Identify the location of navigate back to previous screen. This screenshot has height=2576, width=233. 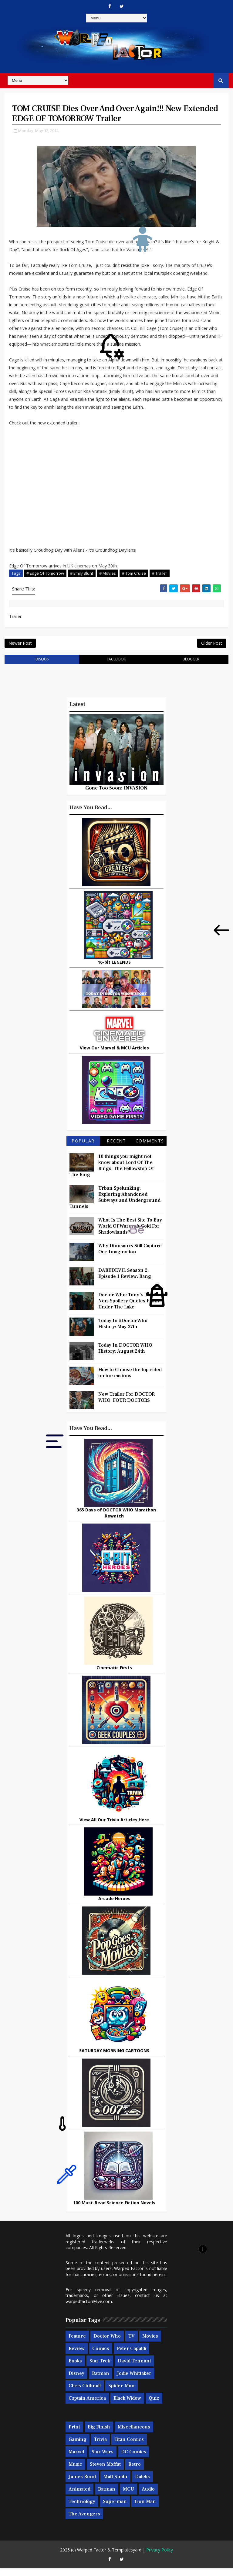
(221, 930).